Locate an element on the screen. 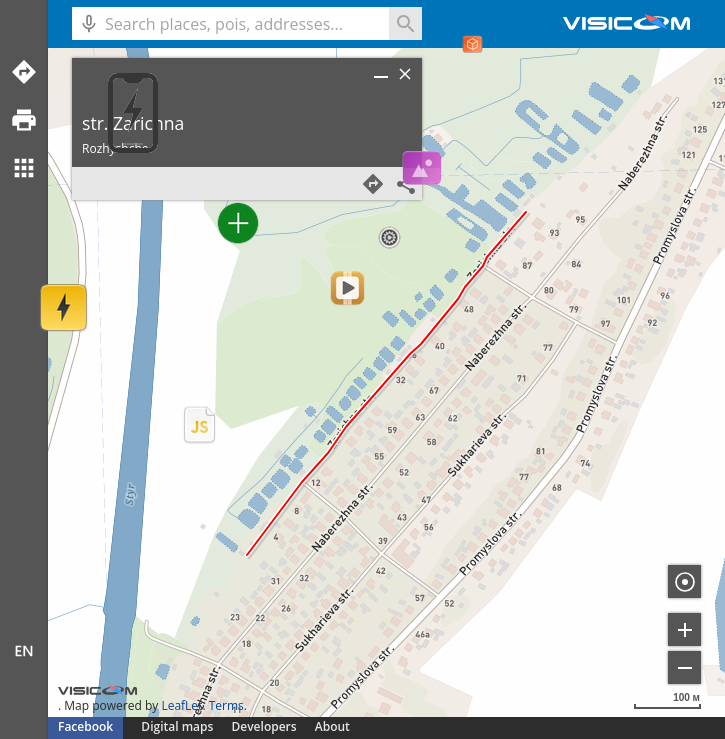 The height and width of the screenshot is (739, 725). indicates a javascript file type is located at coordinates (199, 424).